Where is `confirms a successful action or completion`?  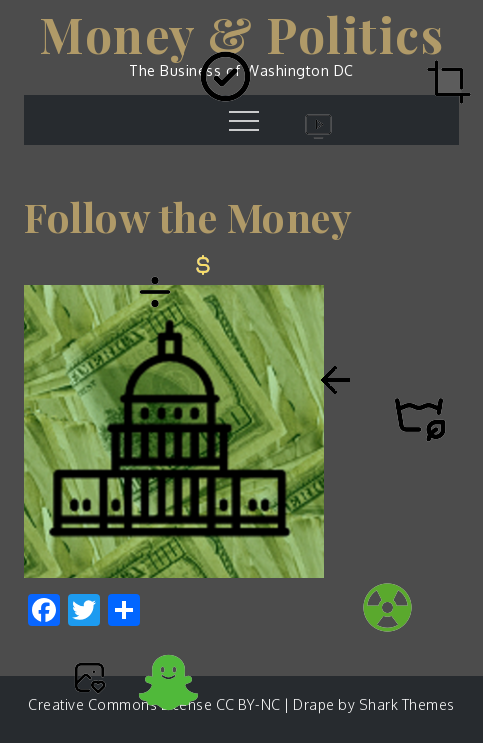 confirms a successful action or completion is located at coordinates (225, 76).